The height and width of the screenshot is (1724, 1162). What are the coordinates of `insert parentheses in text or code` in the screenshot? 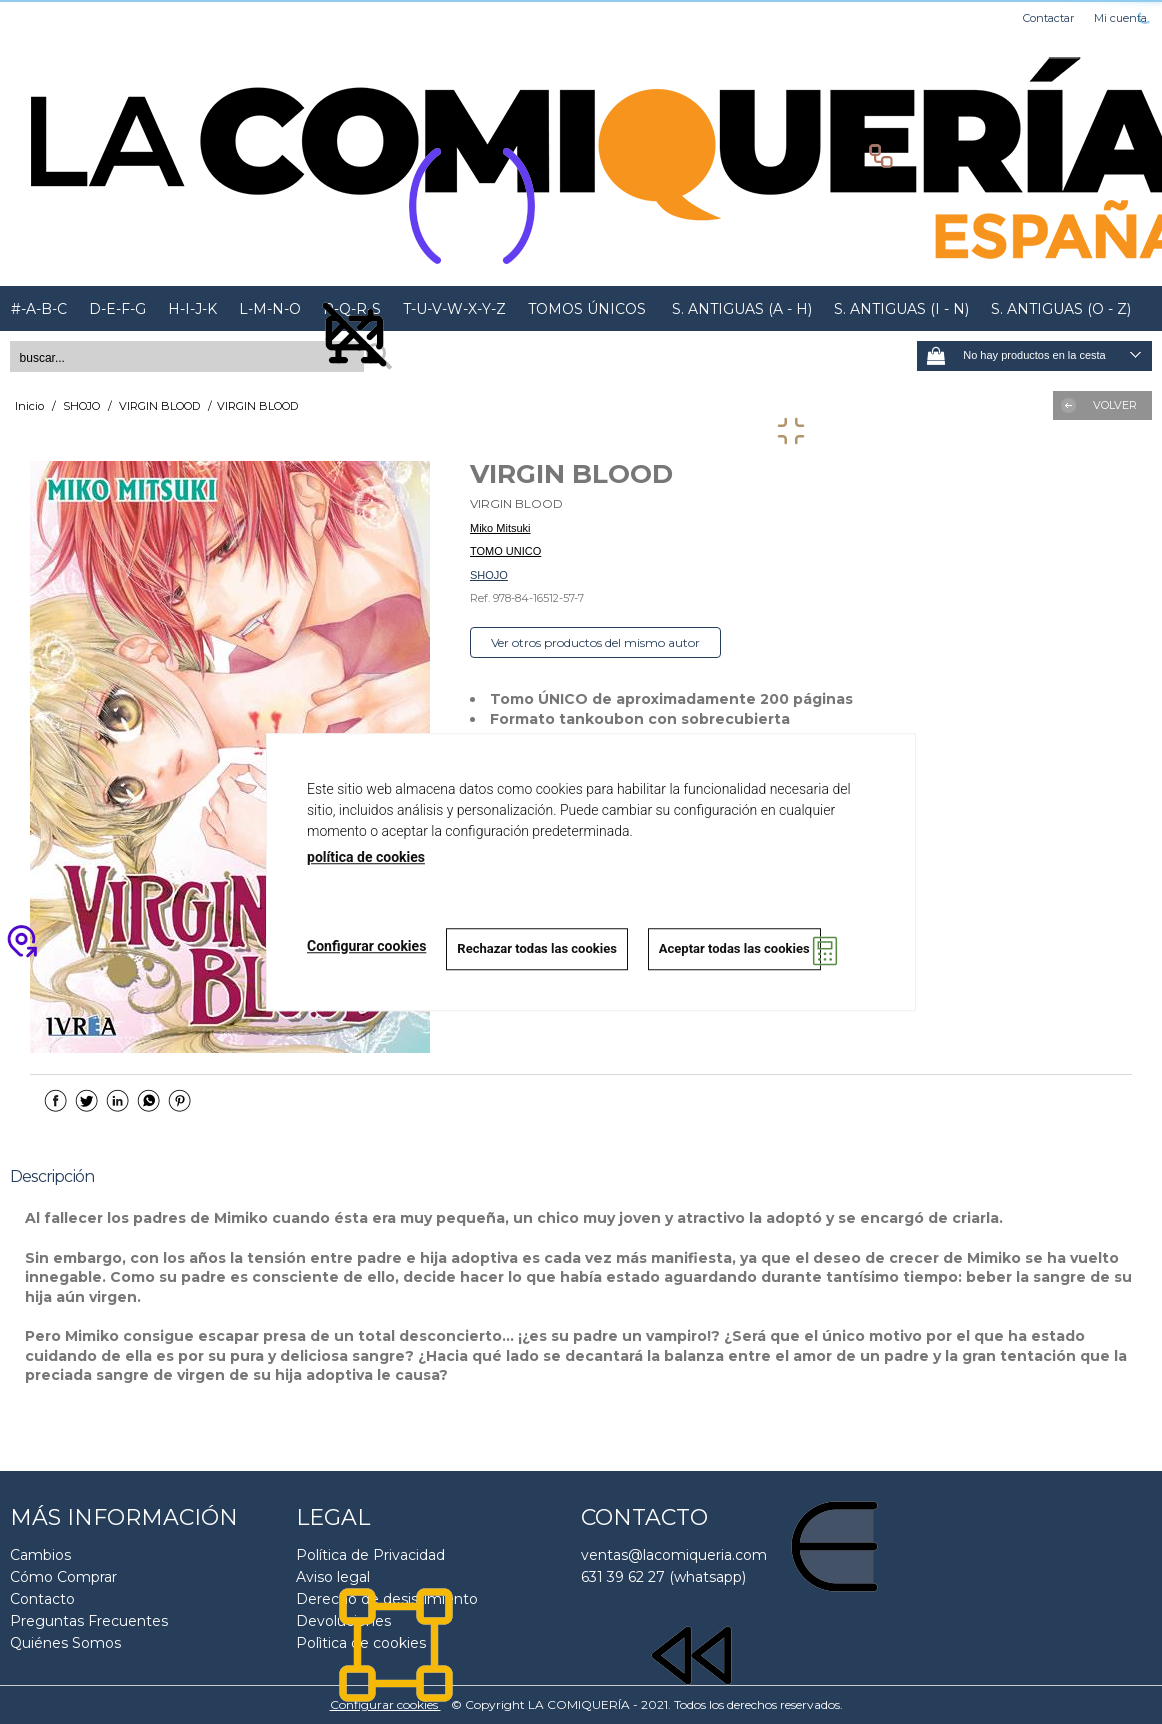 It's located at (472, 206).